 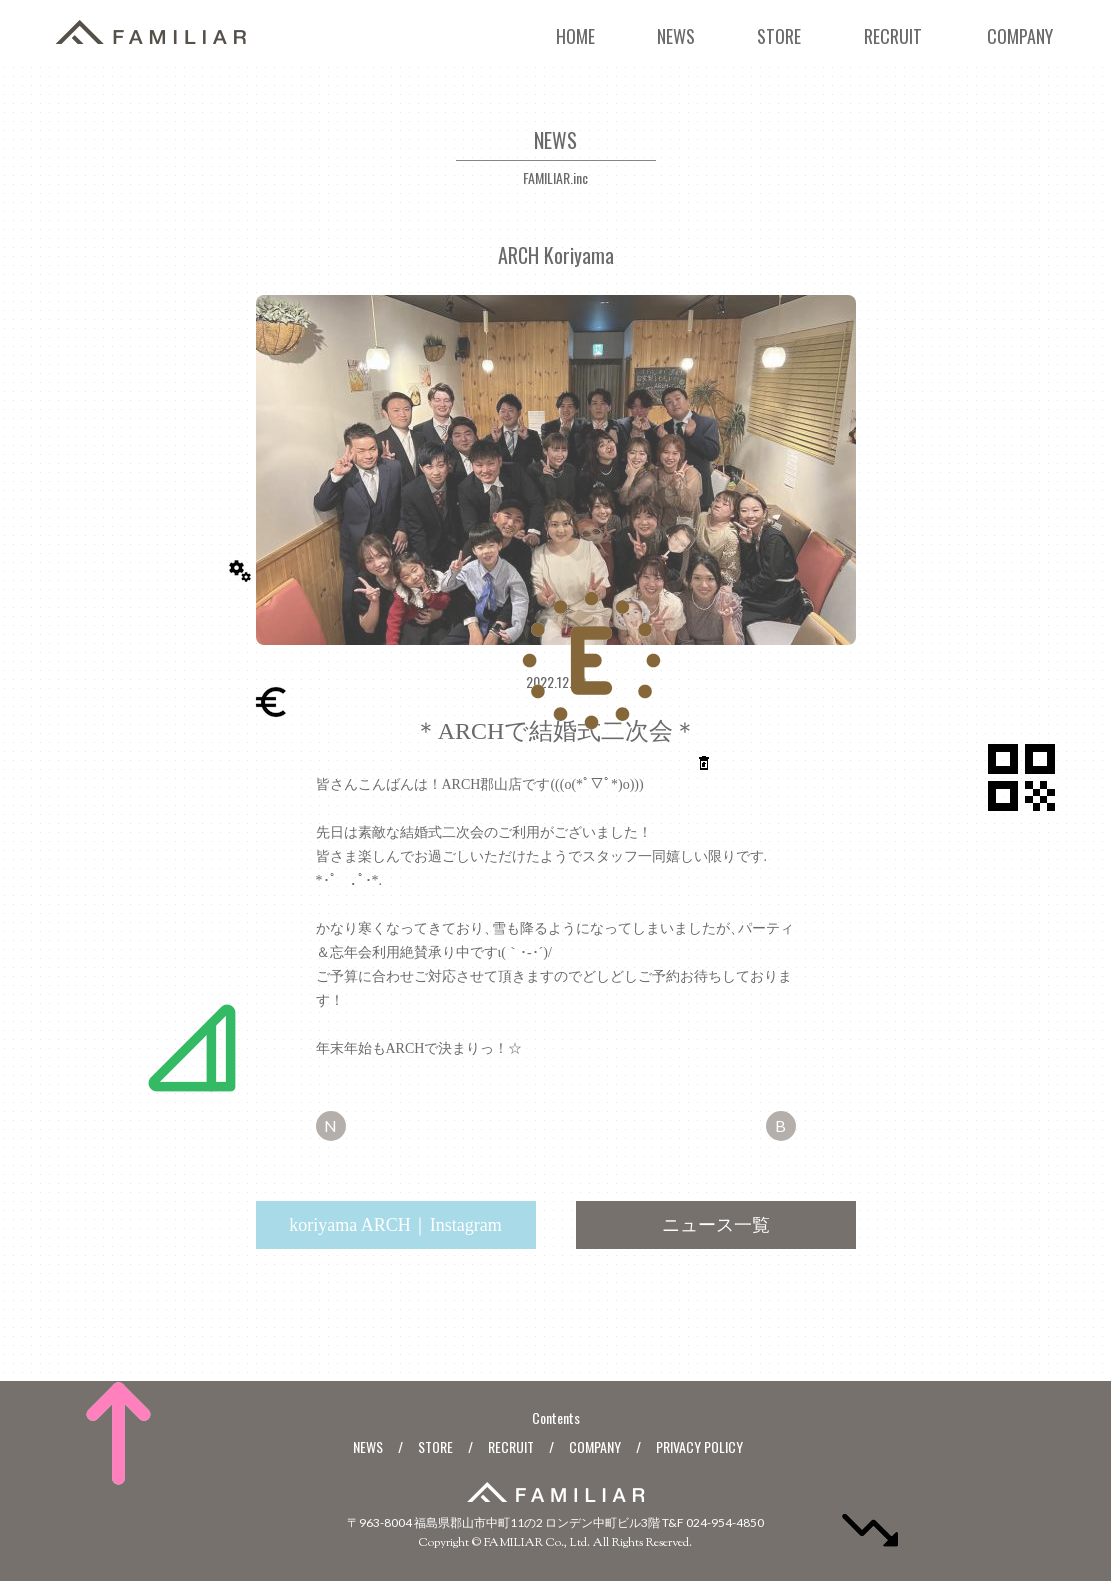 What do you see at coordinates (869, 1529) in the screenshot?
I see `indicates a declining trend or decreasing value` at bounding box center [869, 1529].